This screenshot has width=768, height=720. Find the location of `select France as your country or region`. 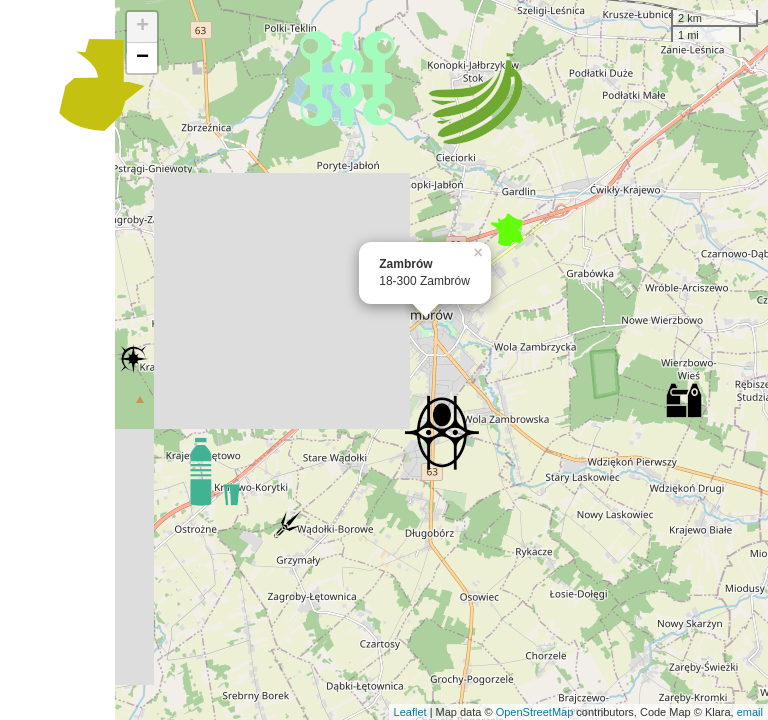

select France as your country or region is located at coordinates (507, 230).